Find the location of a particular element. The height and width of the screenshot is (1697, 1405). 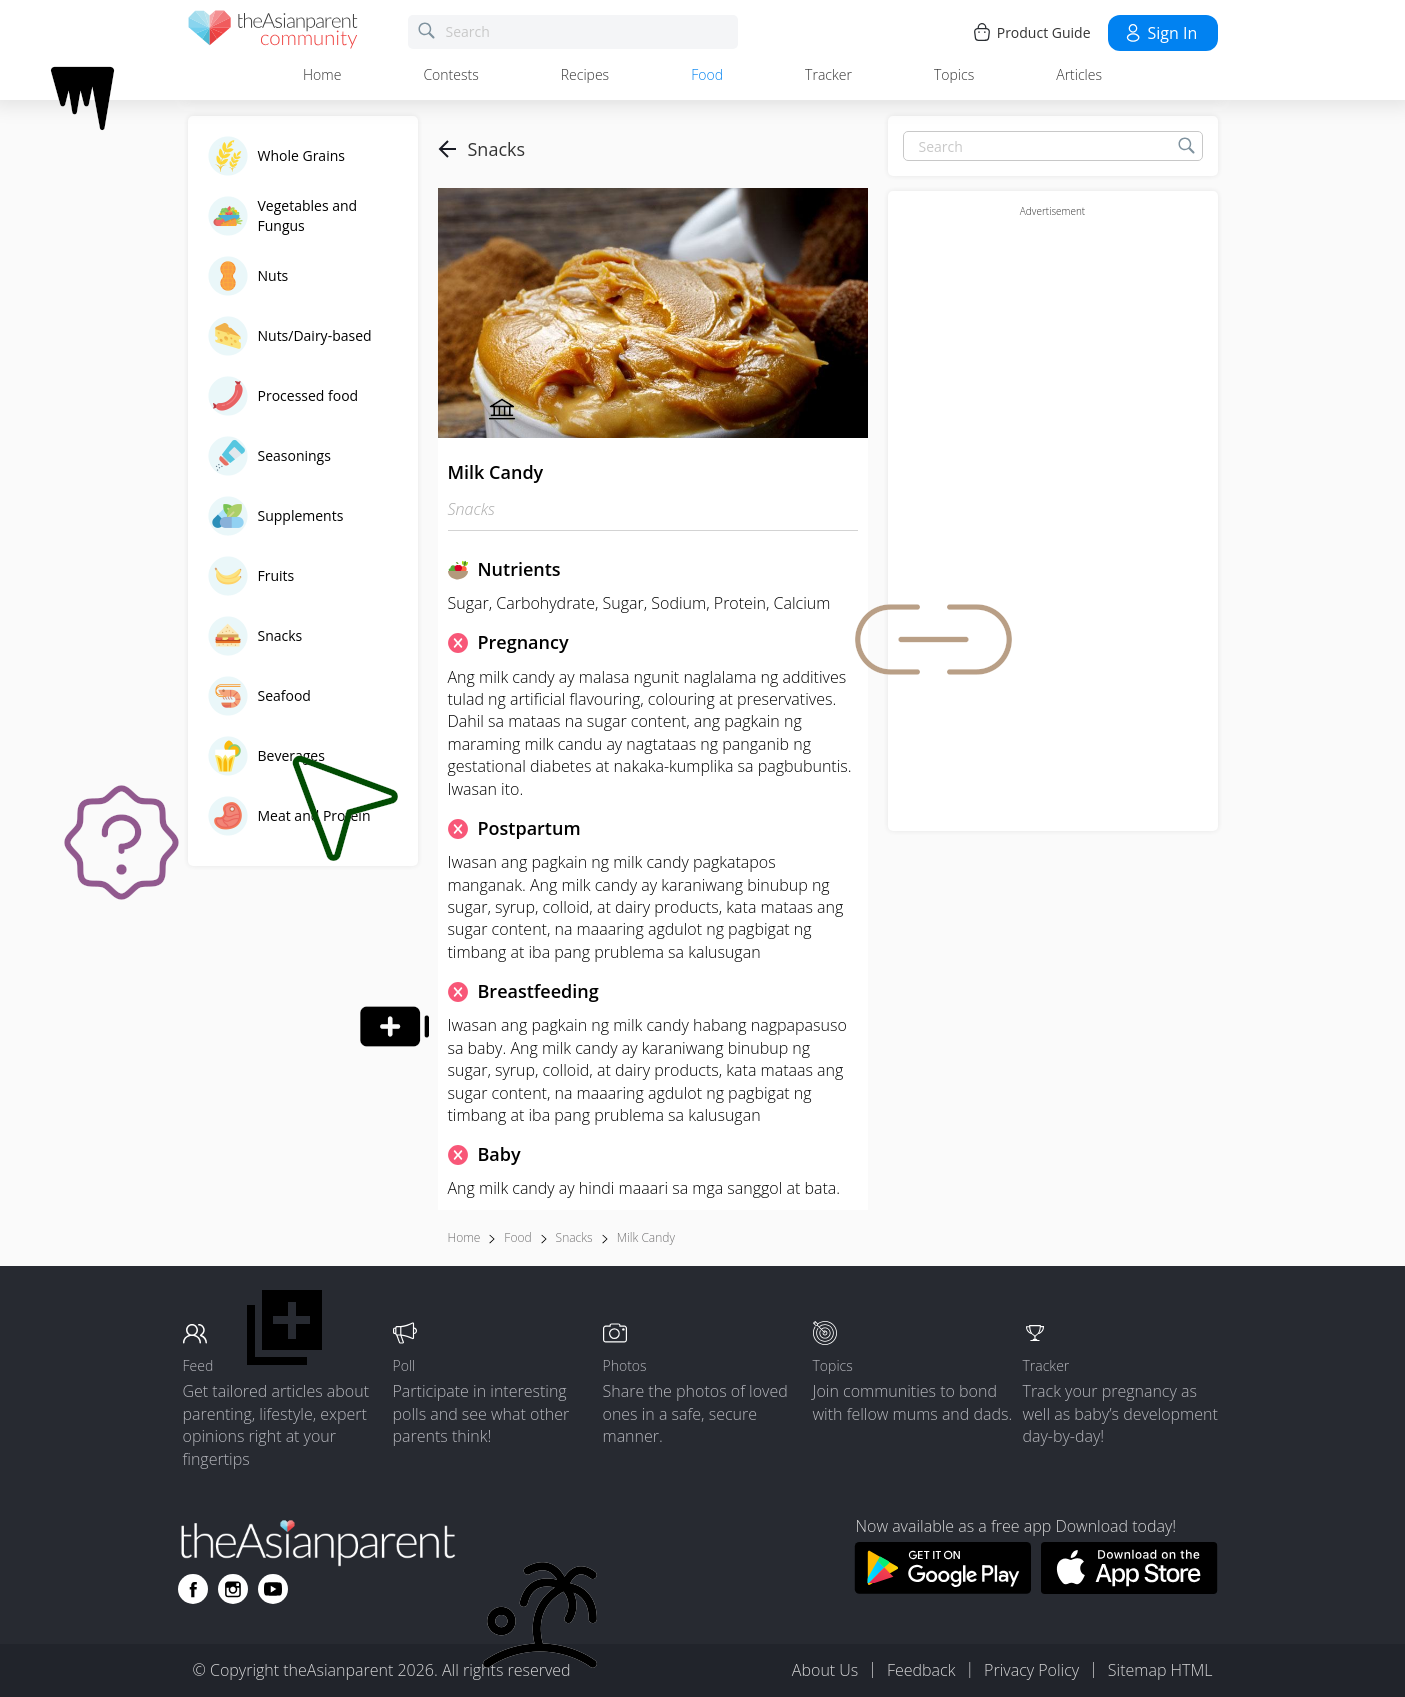

add item to your library is located at coordinates (284, 1327).